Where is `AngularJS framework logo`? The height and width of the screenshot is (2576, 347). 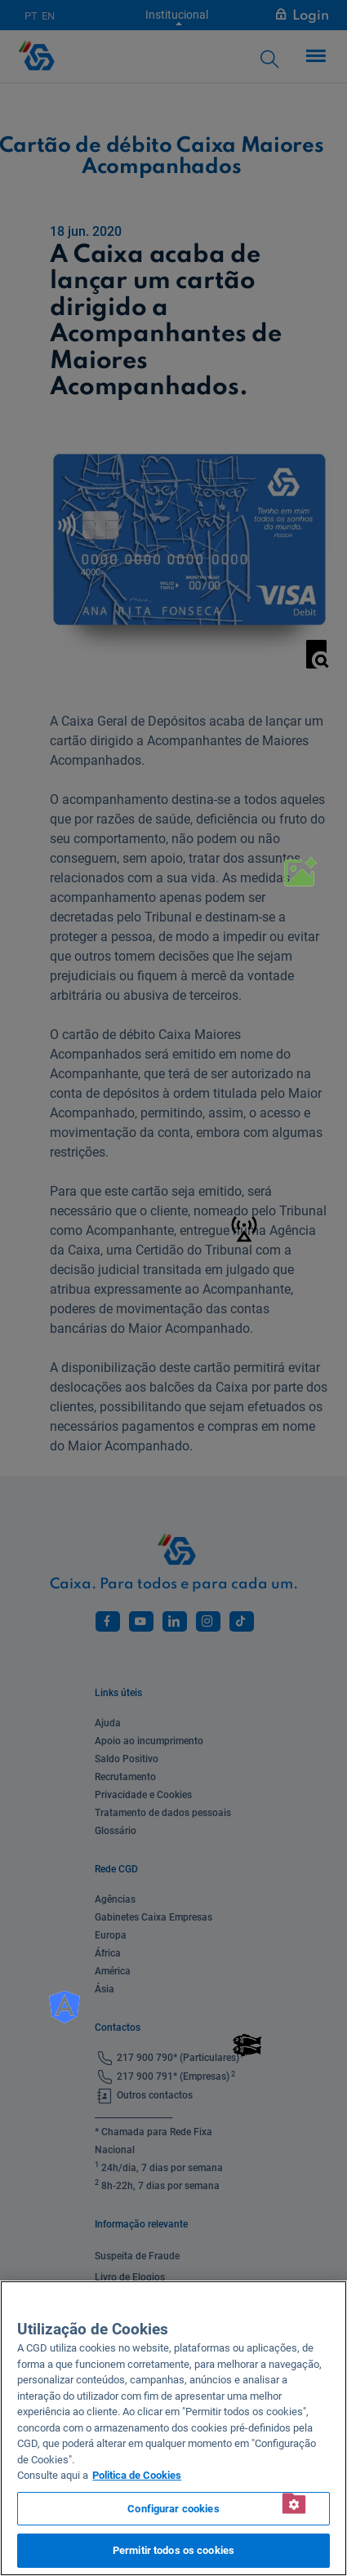 AngularJS framework logo is located at coordinates (65, 2007).